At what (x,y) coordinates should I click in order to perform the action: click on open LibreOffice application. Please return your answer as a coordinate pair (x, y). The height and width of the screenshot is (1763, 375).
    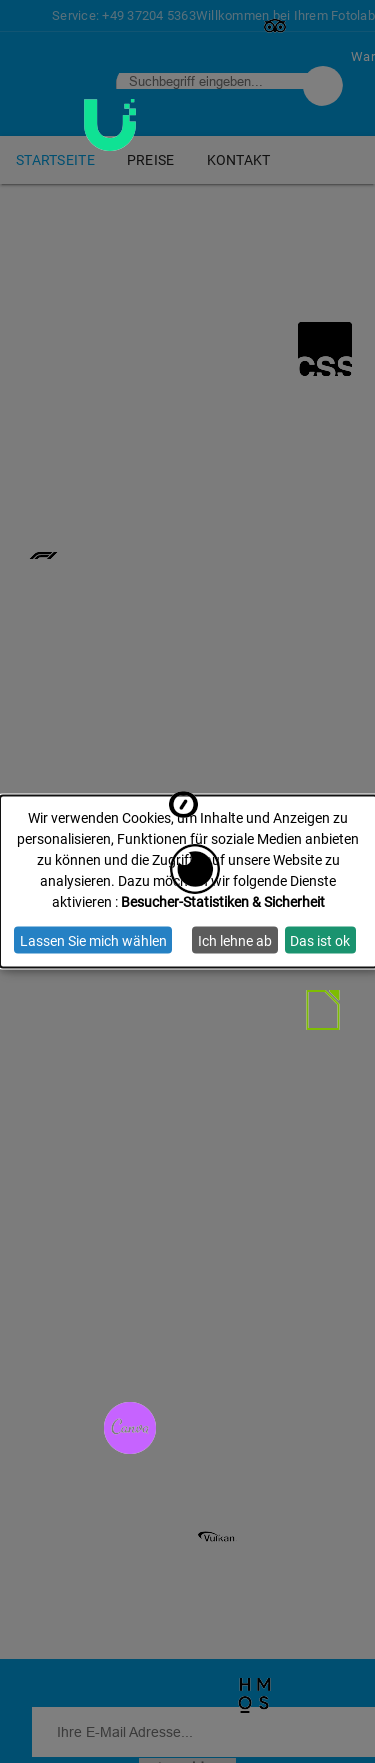
    Looking at the image, I should click on (323, 1010).